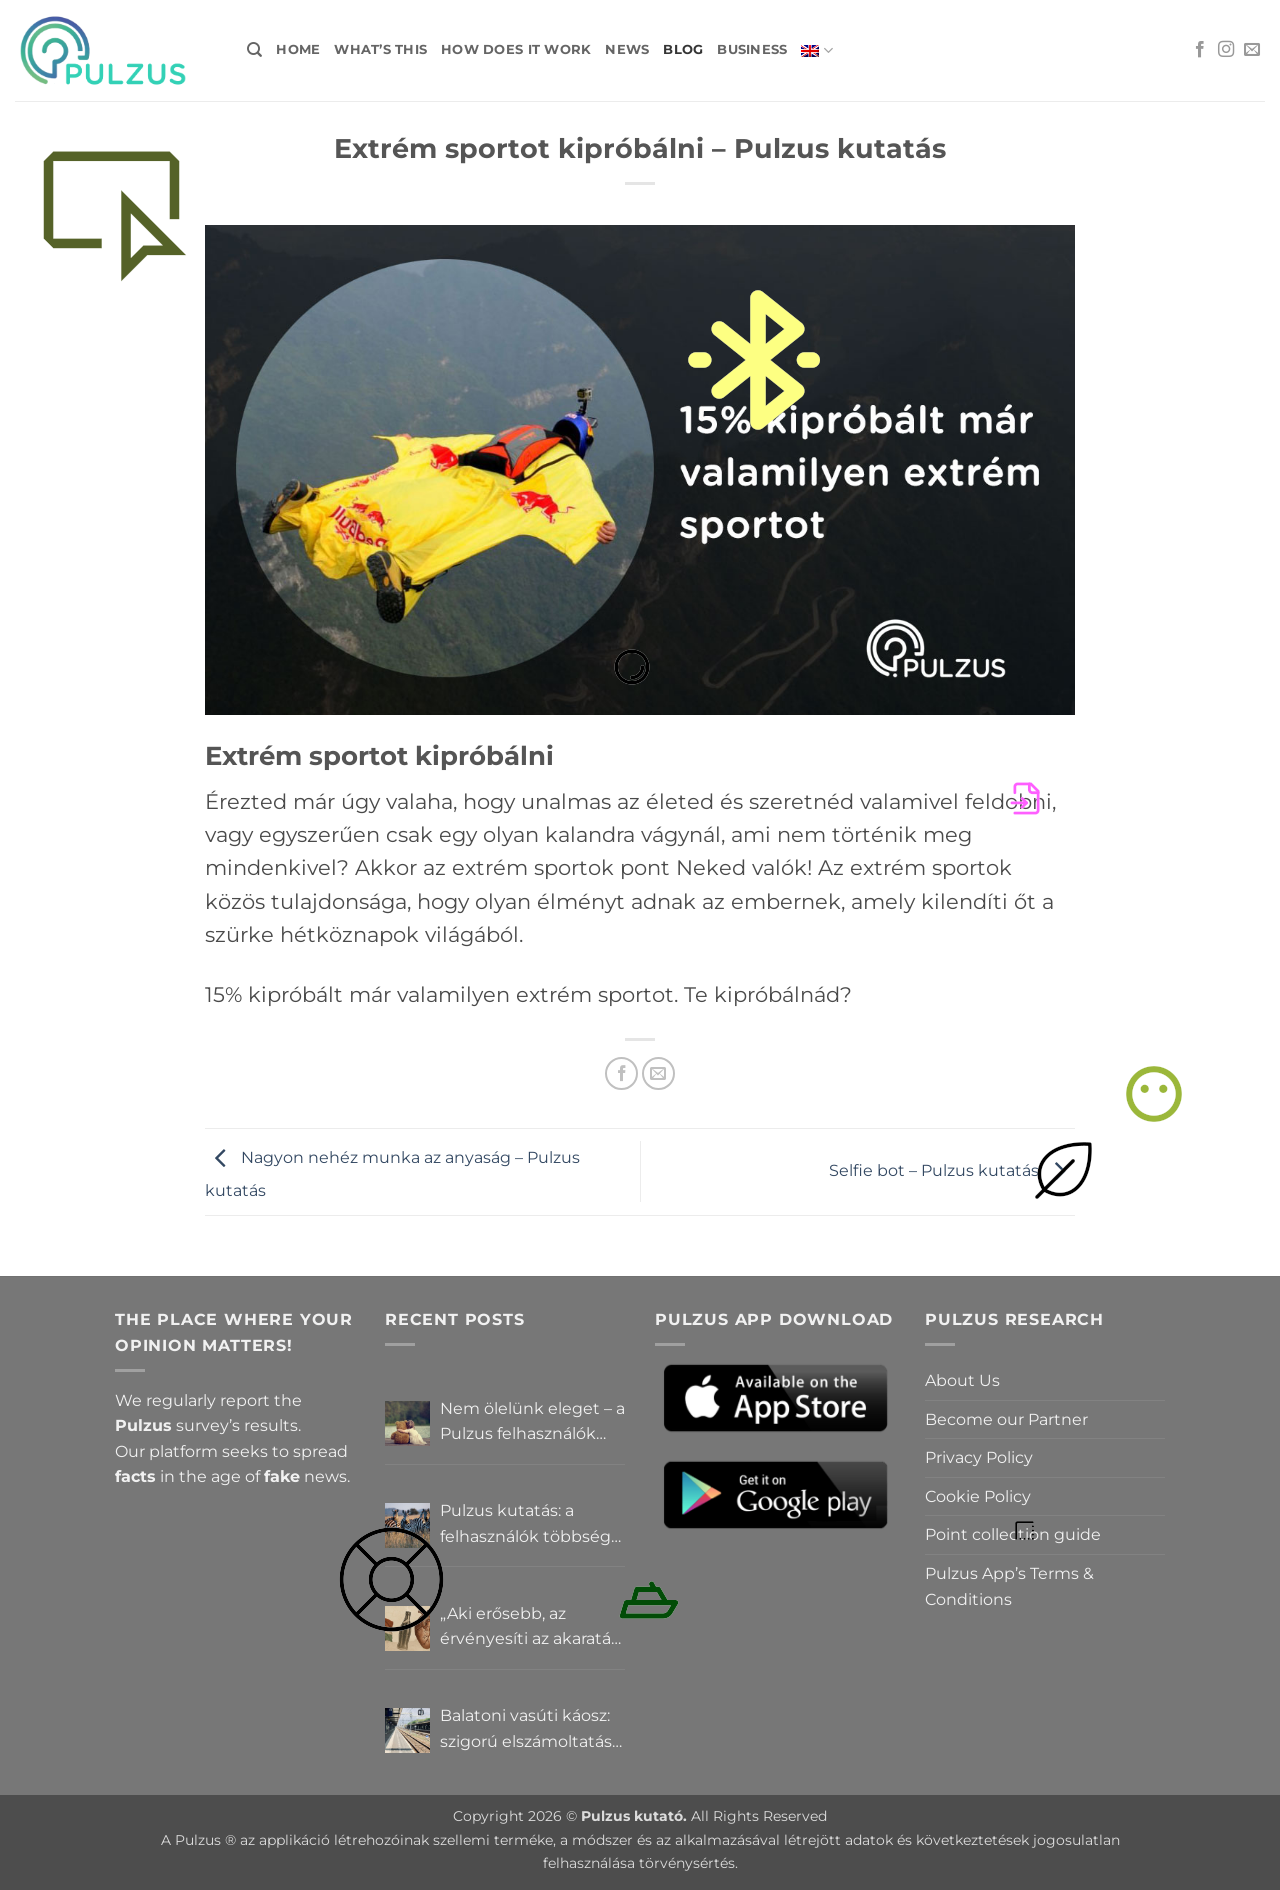  Describe the element at coordinates (391, 1579) in the screenshot. I see `access help or support` at that location.